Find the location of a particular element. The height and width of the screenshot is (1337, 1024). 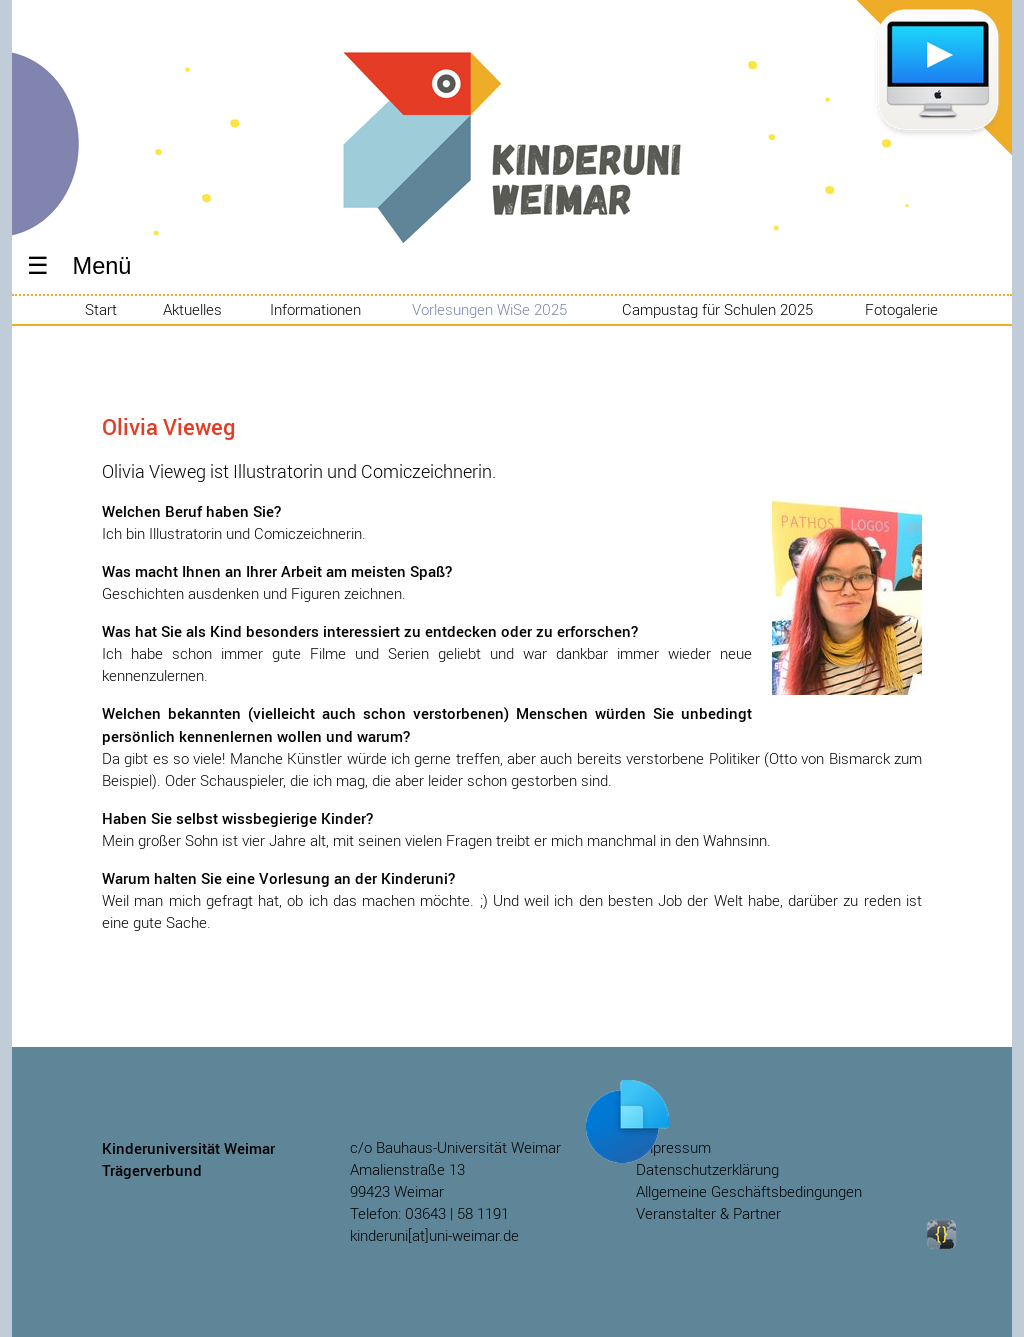

open web browser stylesheet preferences is located at coordinates (941, 1234).